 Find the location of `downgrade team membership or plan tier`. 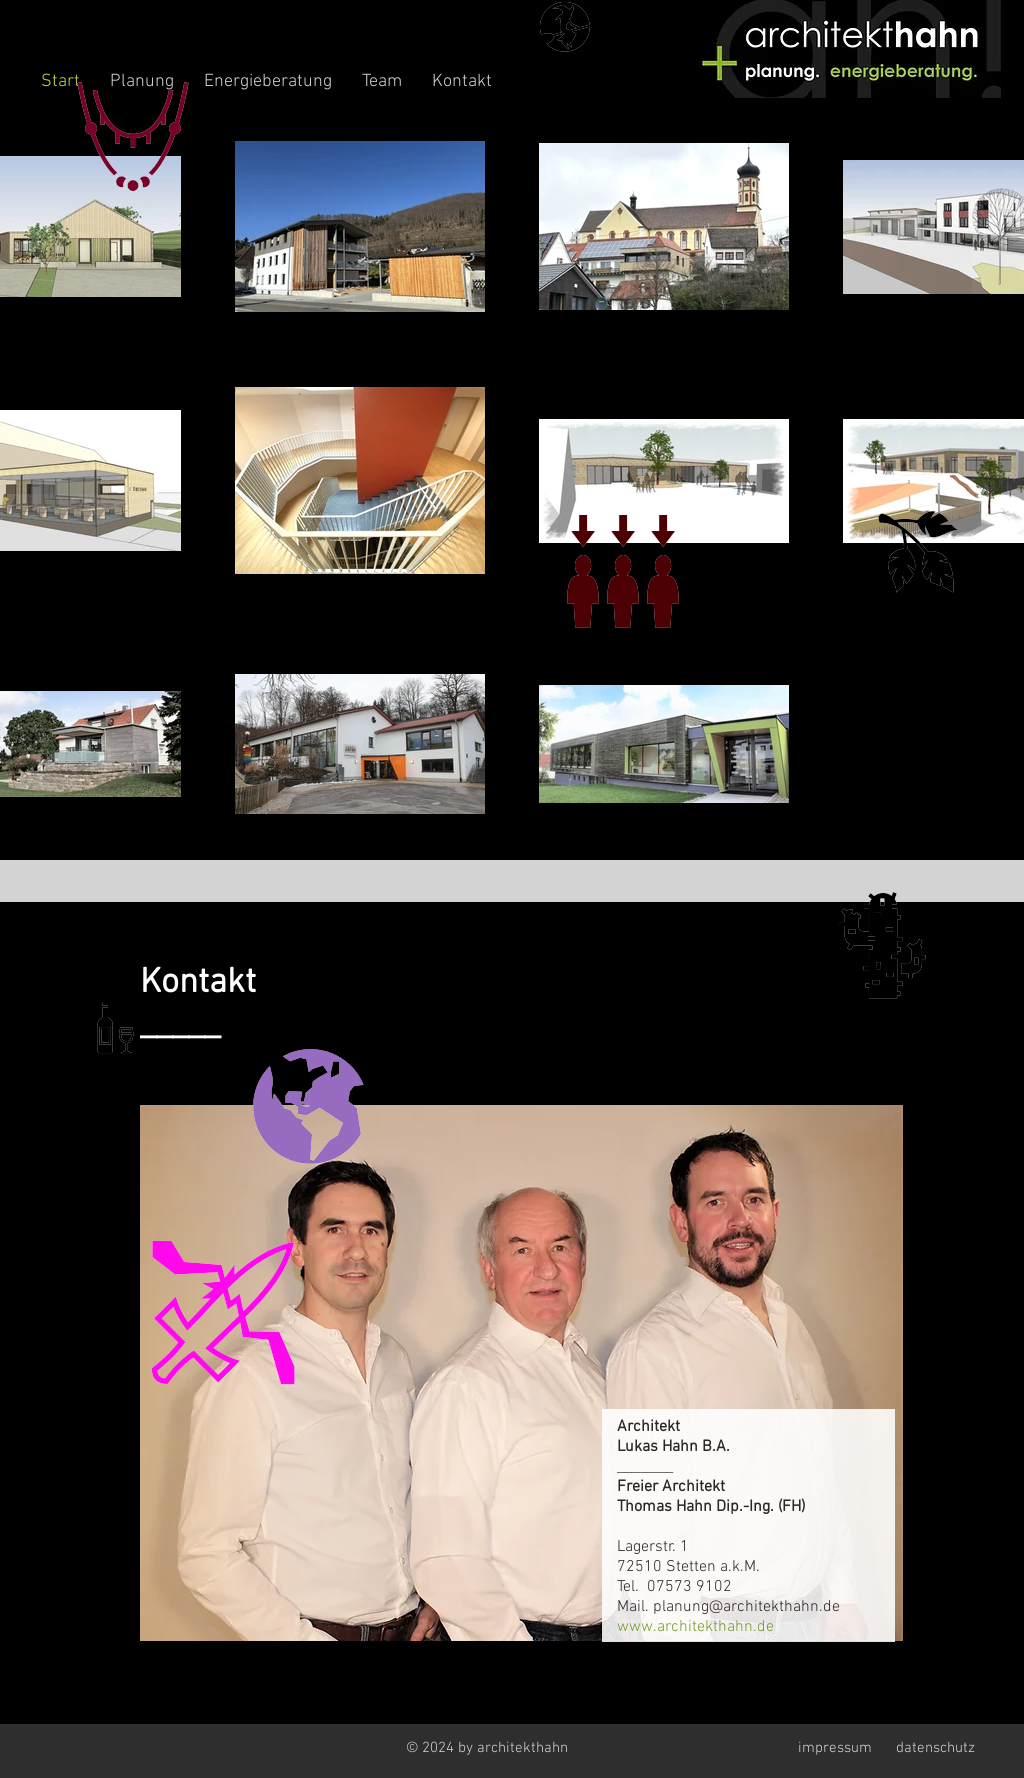

downgrade team membership or plan tier is located at coordinates (623, 571).